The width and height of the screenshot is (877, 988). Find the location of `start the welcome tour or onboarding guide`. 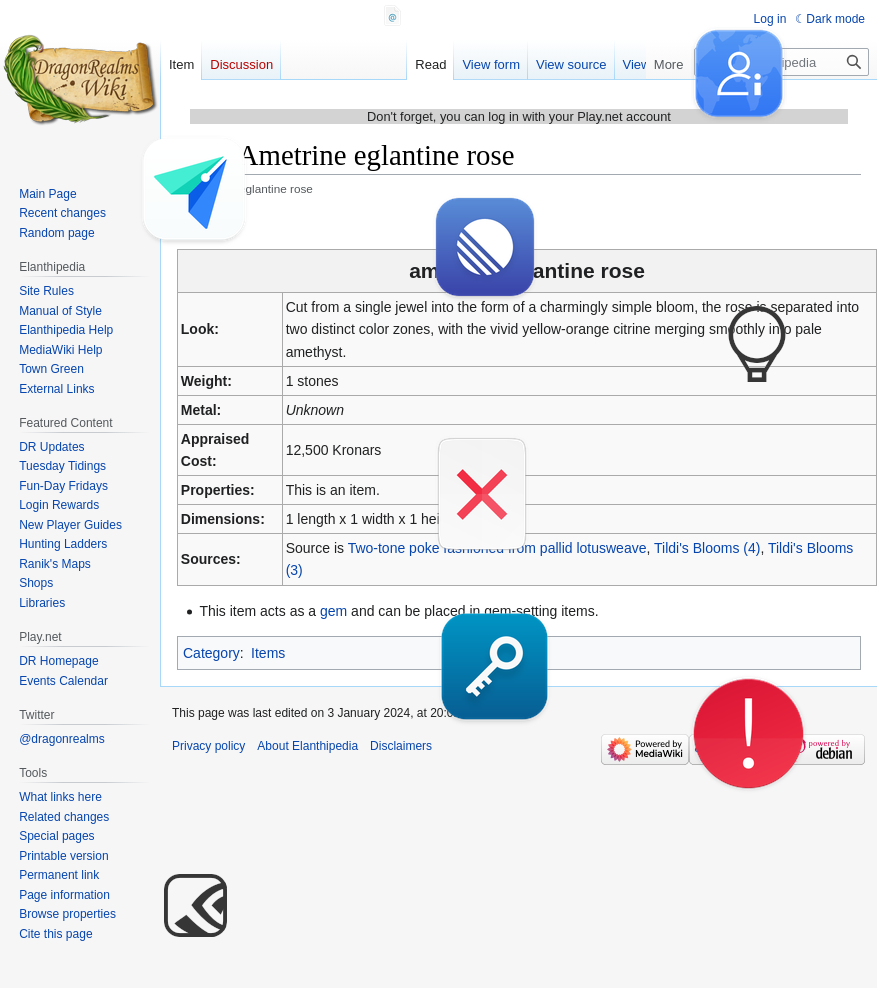

start the welcome tour or onboarding guide is located at coordinates (757, 344).